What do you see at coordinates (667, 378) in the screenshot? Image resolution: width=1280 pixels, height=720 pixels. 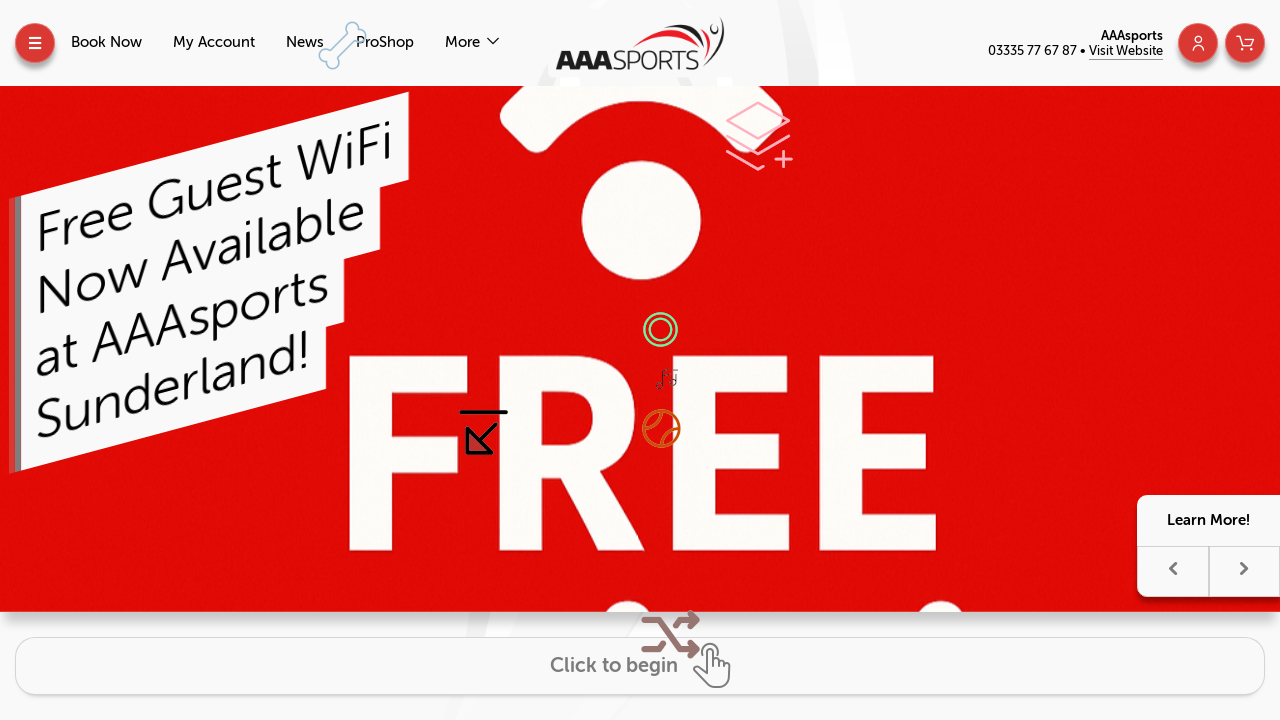 I see `remove a song from your playlist` at bounding box center [667, 378].